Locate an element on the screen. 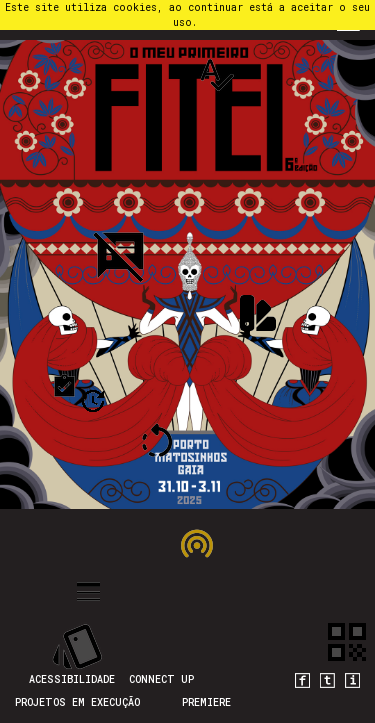 The height and width of the screenshot is (723, 375). check for updates is located at coordinates (93, 401).